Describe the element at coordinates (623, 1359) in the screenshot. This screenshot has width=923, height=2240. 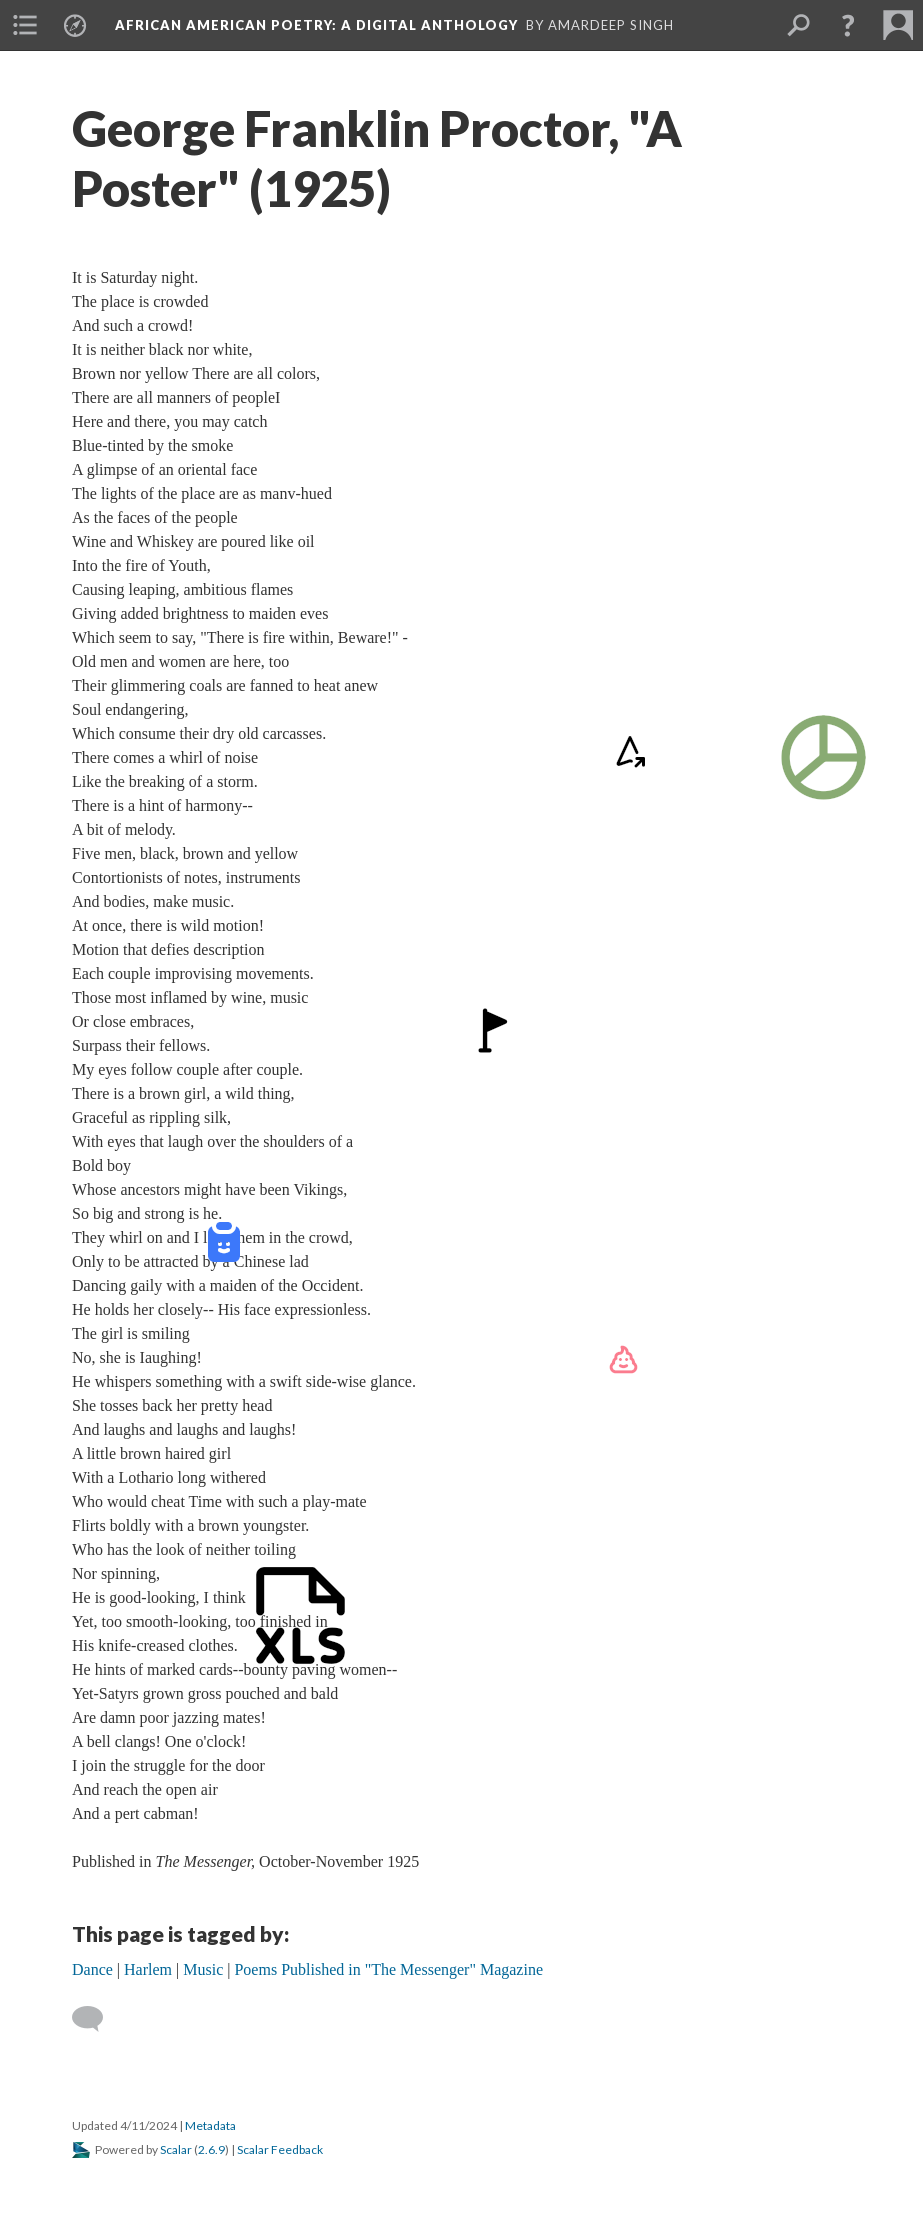
I see `add a poop emoji reaction` at that location.